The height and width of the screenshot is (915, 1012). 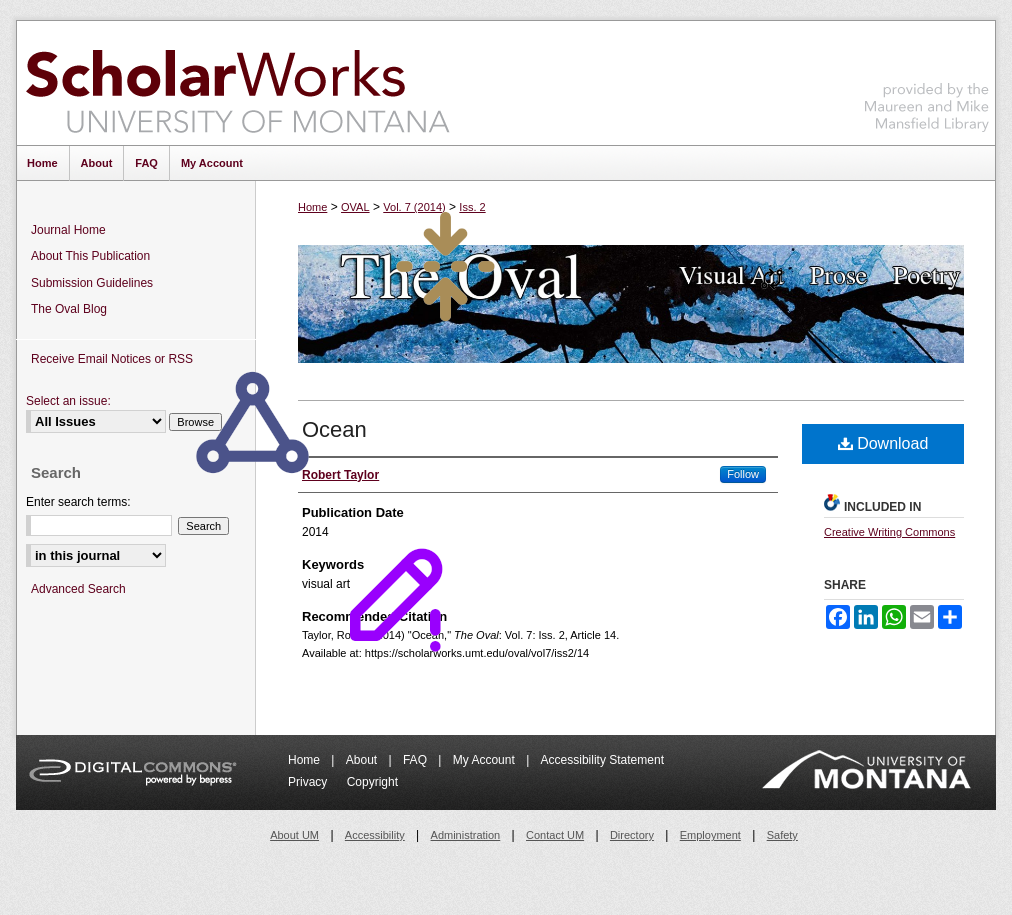 What do you see at coordinates (445, 266) in the screenshot?
I see `collapse or fold content section` at bounding box center [445, 266].